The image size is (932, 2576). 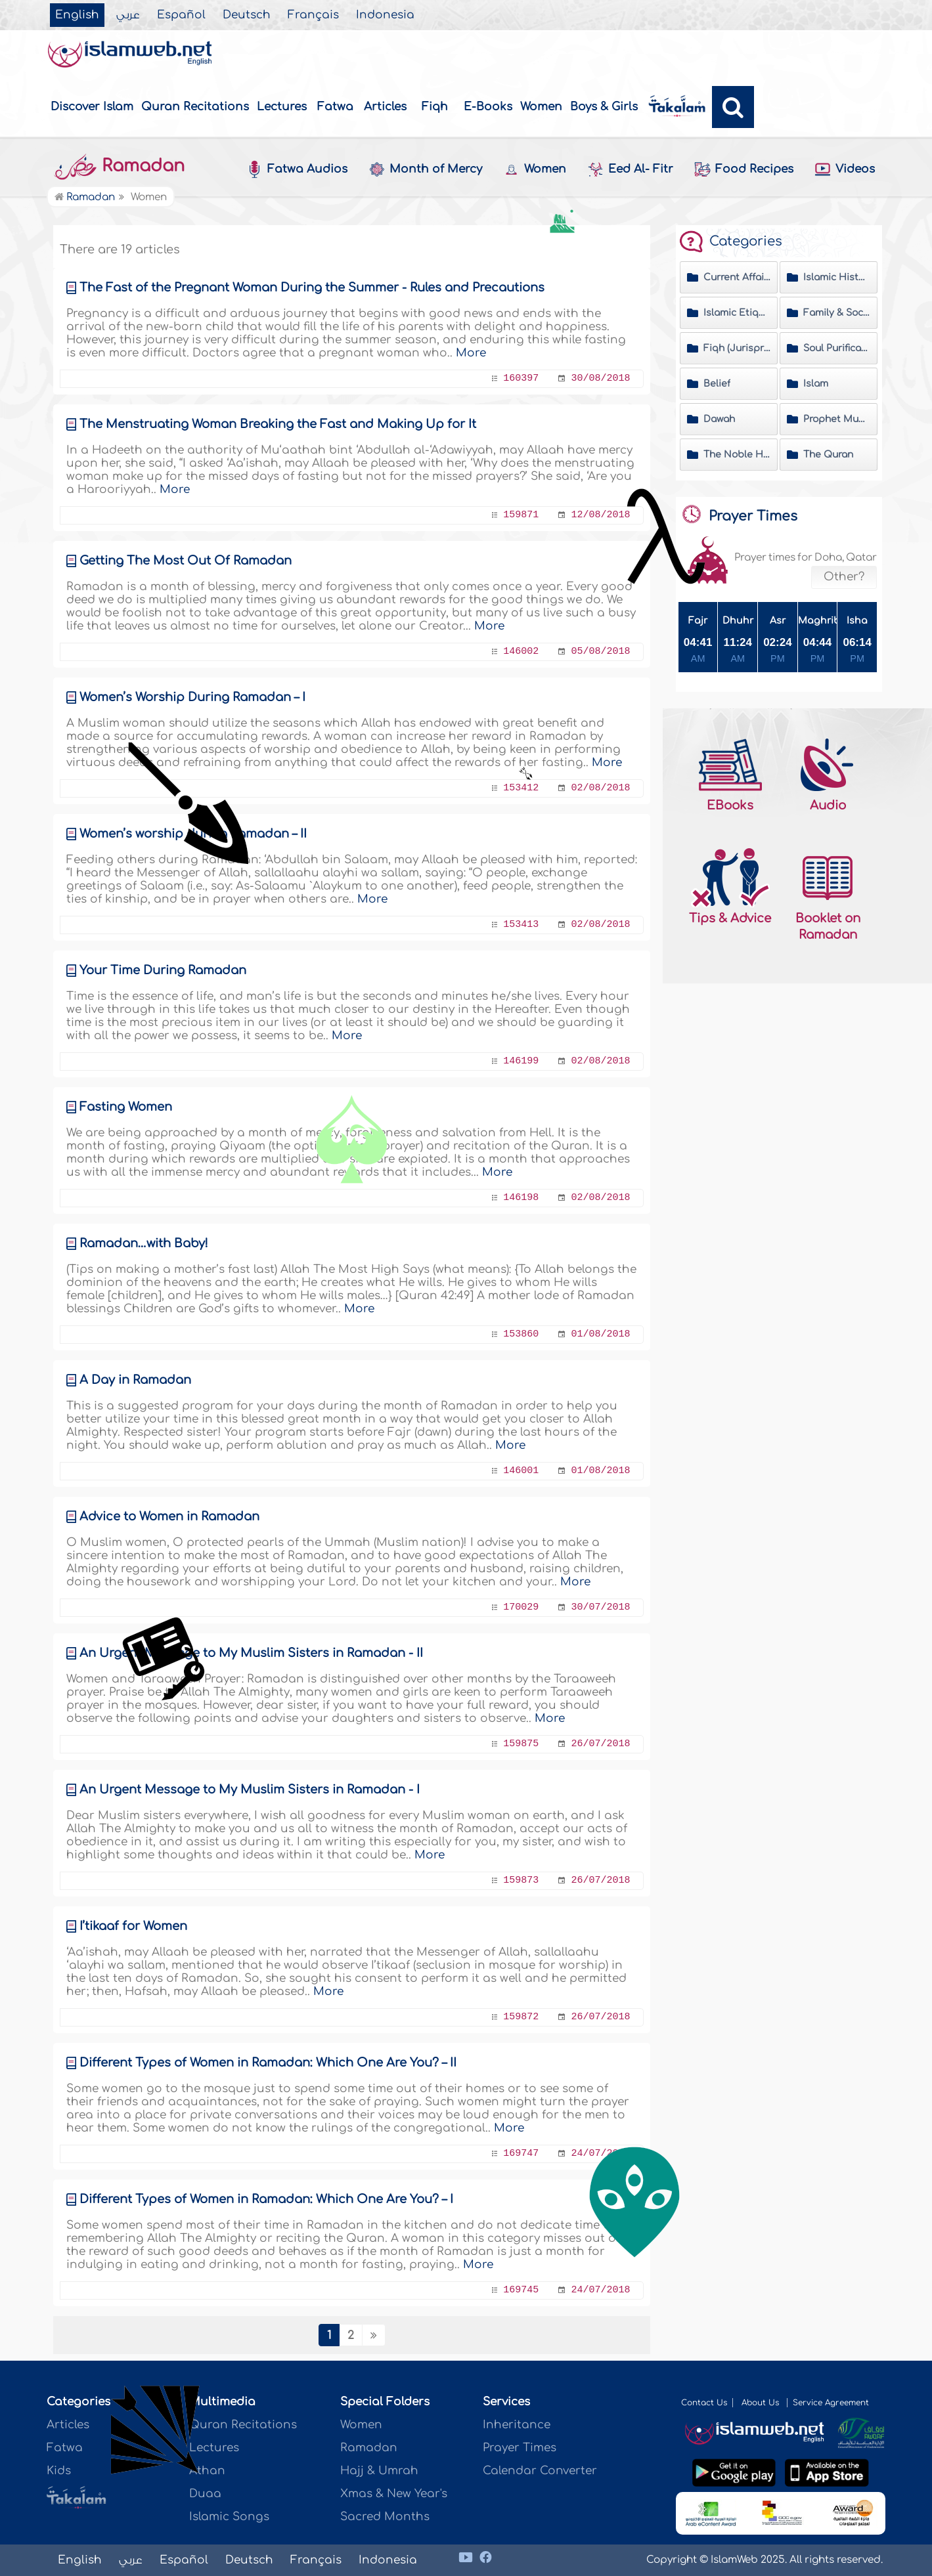 What do you see at coordinates (154, 2430) in the screenshot?
I see `activate piercing or armor-penetrating attack` at bounding box center [154, 2430].